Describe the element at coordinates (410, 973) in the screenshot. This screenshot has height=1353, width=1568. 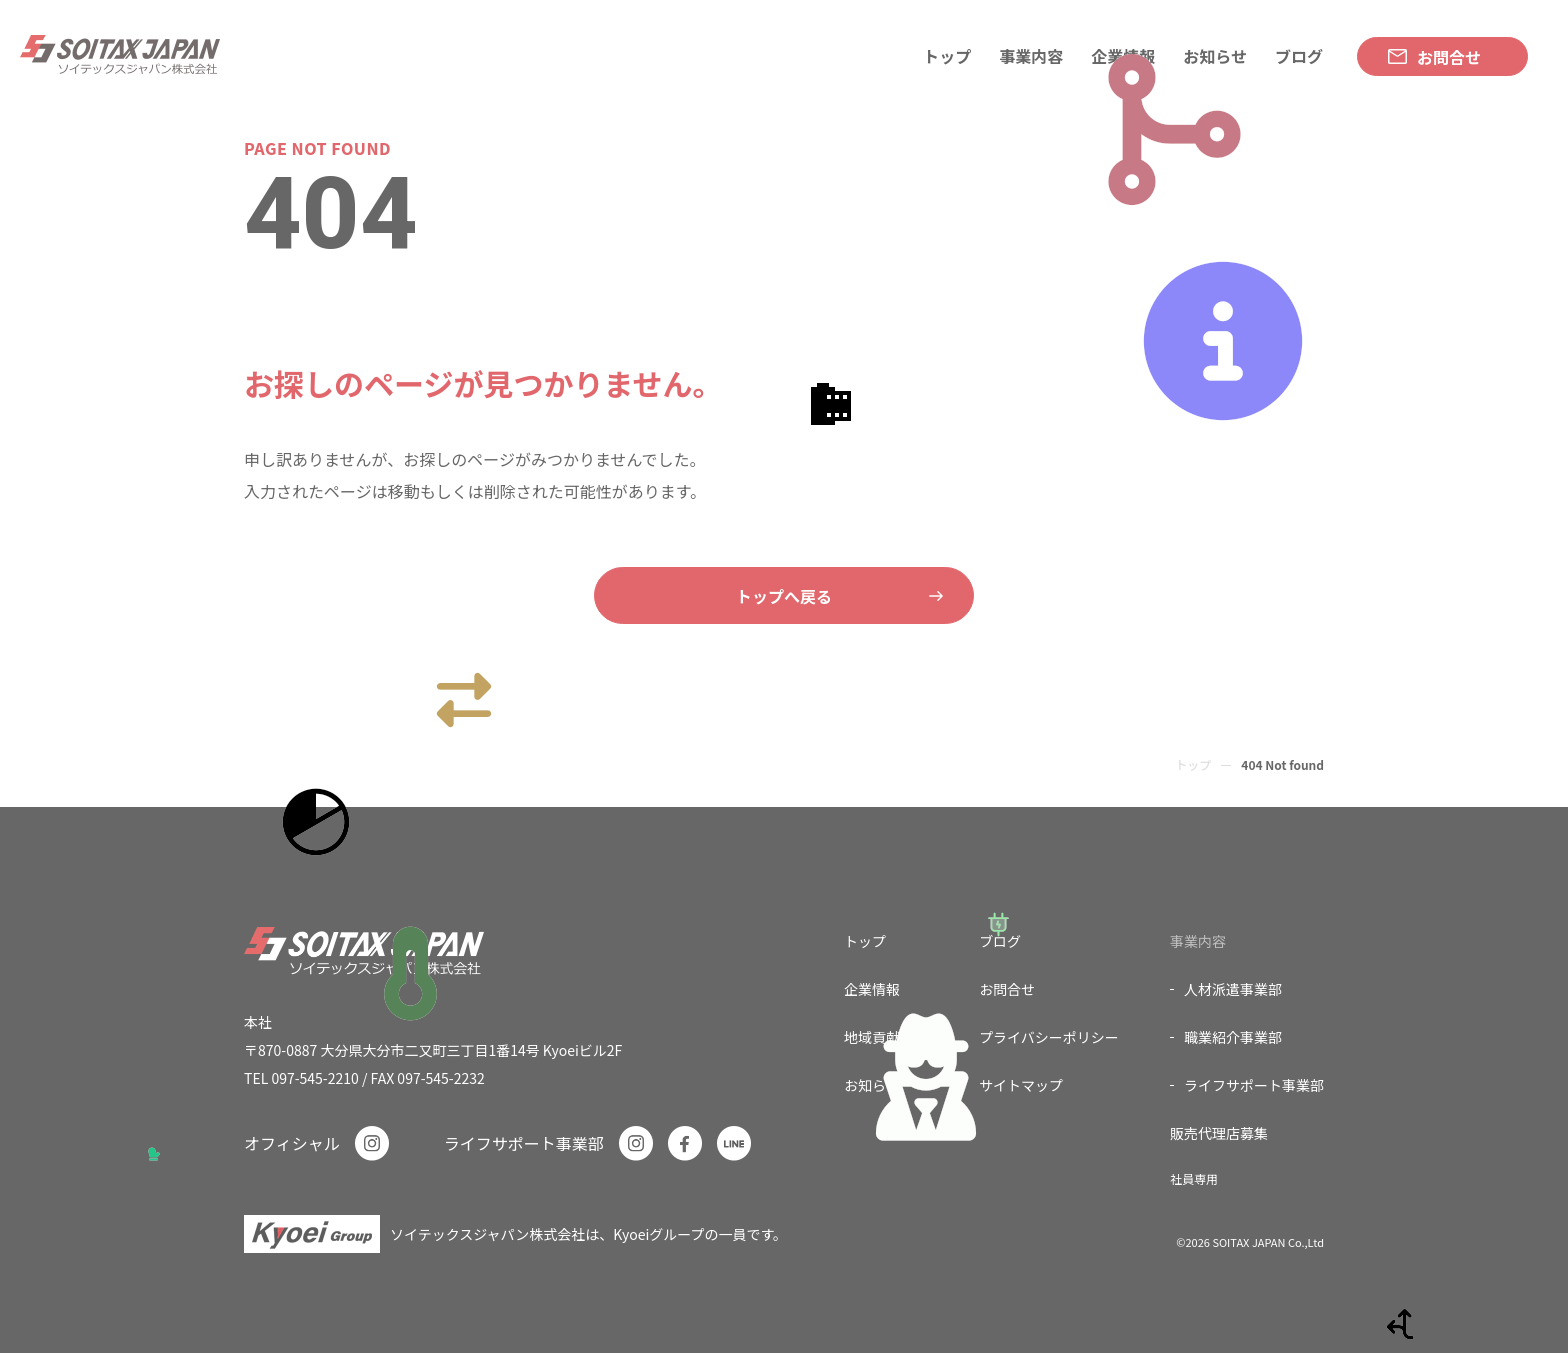
I see `indicates high temperature reading` at that location.